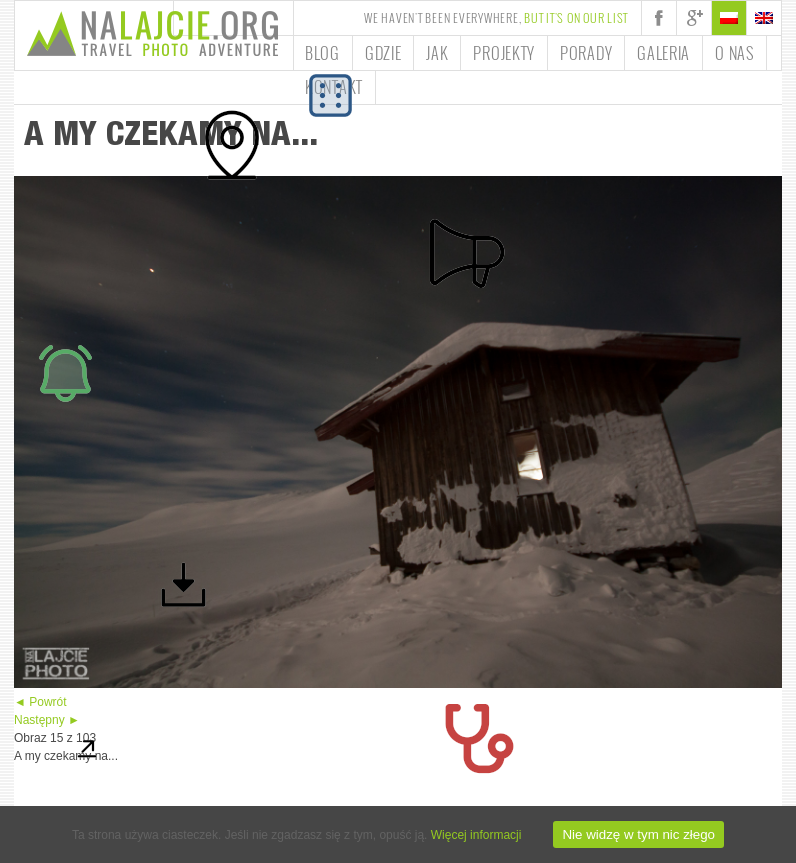  Describe the element at coordinates (463, 255) in the screenshot. I see `make an announcement or broadcast` at that location.